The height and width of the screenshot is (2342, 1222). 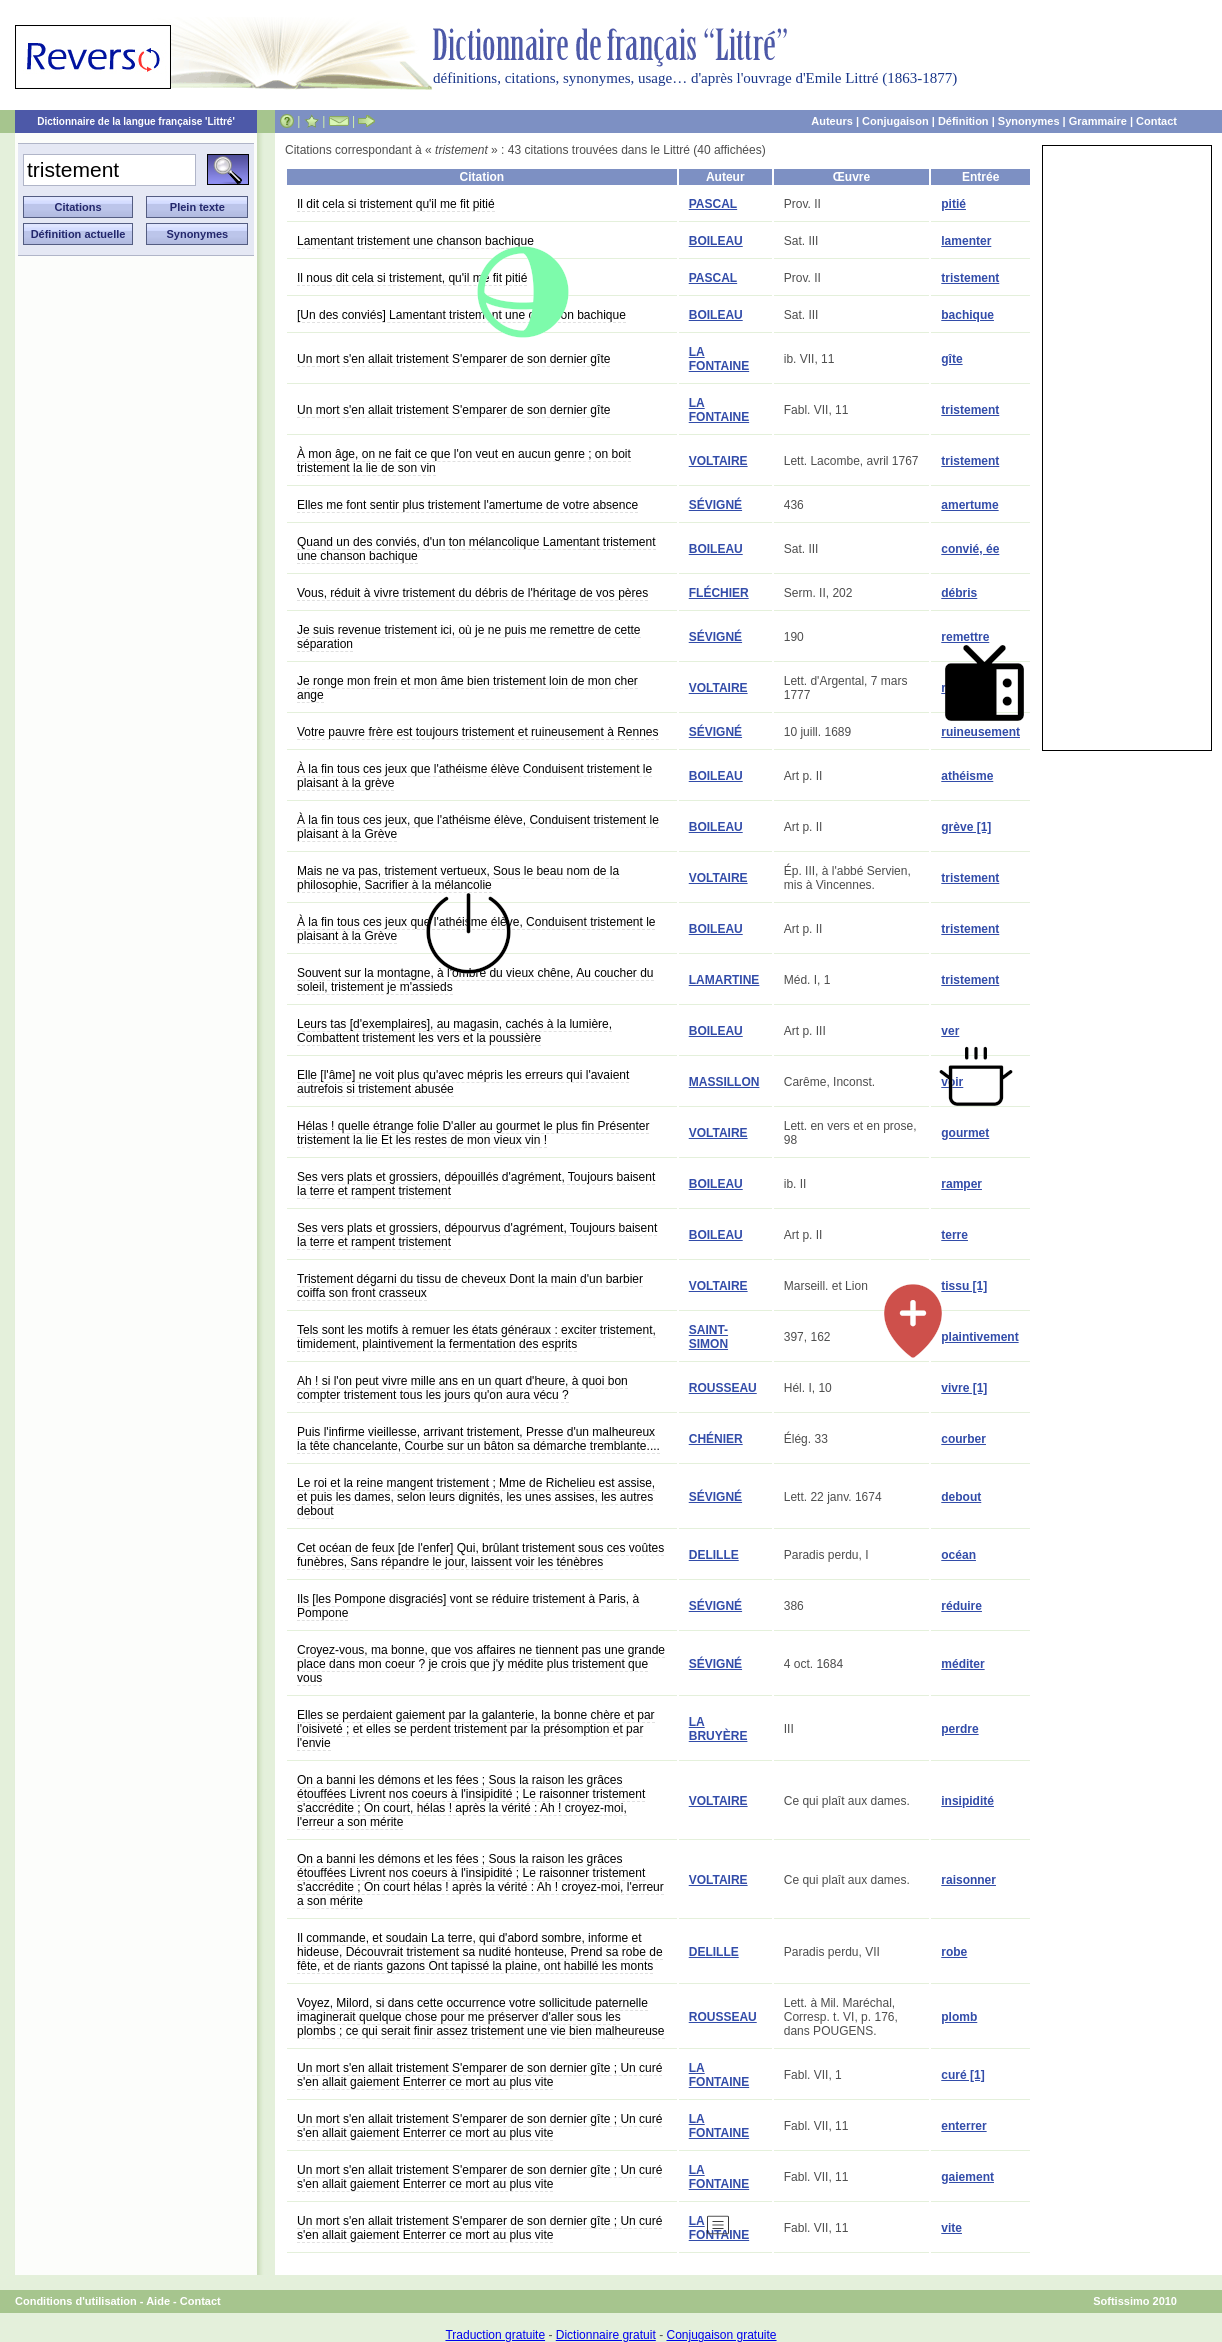 I want to click on access TV or video streaming content, so click(x=984, y=687).